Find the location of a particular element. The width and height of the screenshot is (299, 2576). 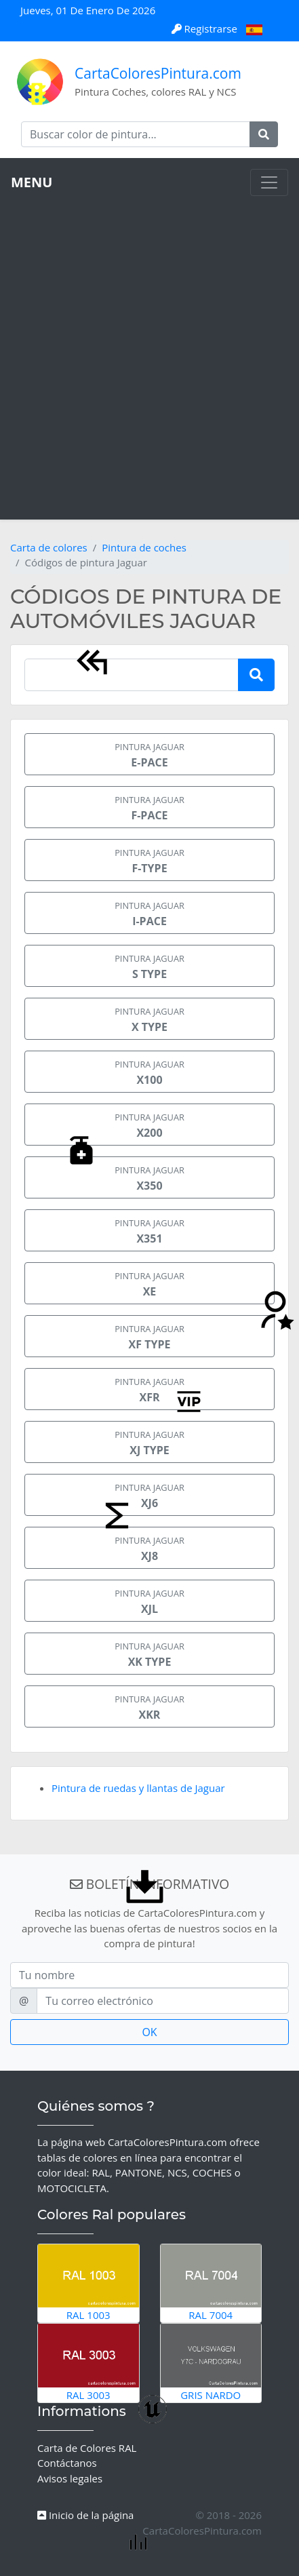

view traffic conditions is located at coordinates (37, 94).